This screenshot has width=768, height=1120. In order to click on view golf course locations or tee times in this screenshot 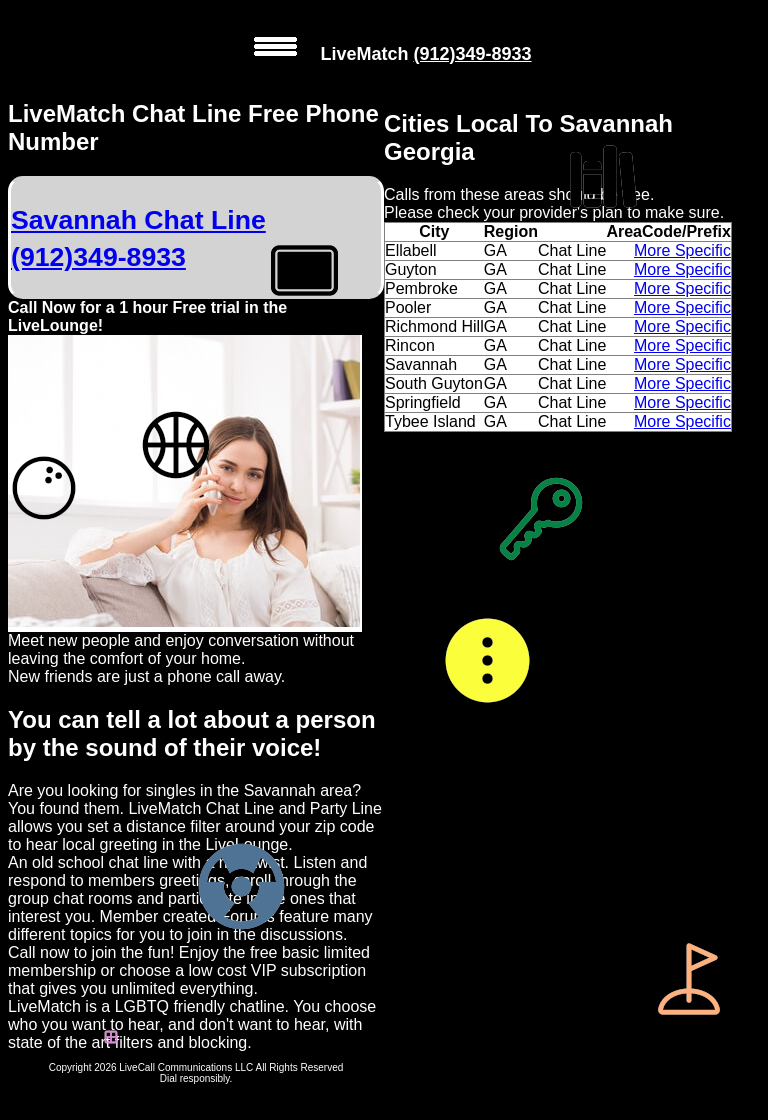, I will do `click(689, 979)`.